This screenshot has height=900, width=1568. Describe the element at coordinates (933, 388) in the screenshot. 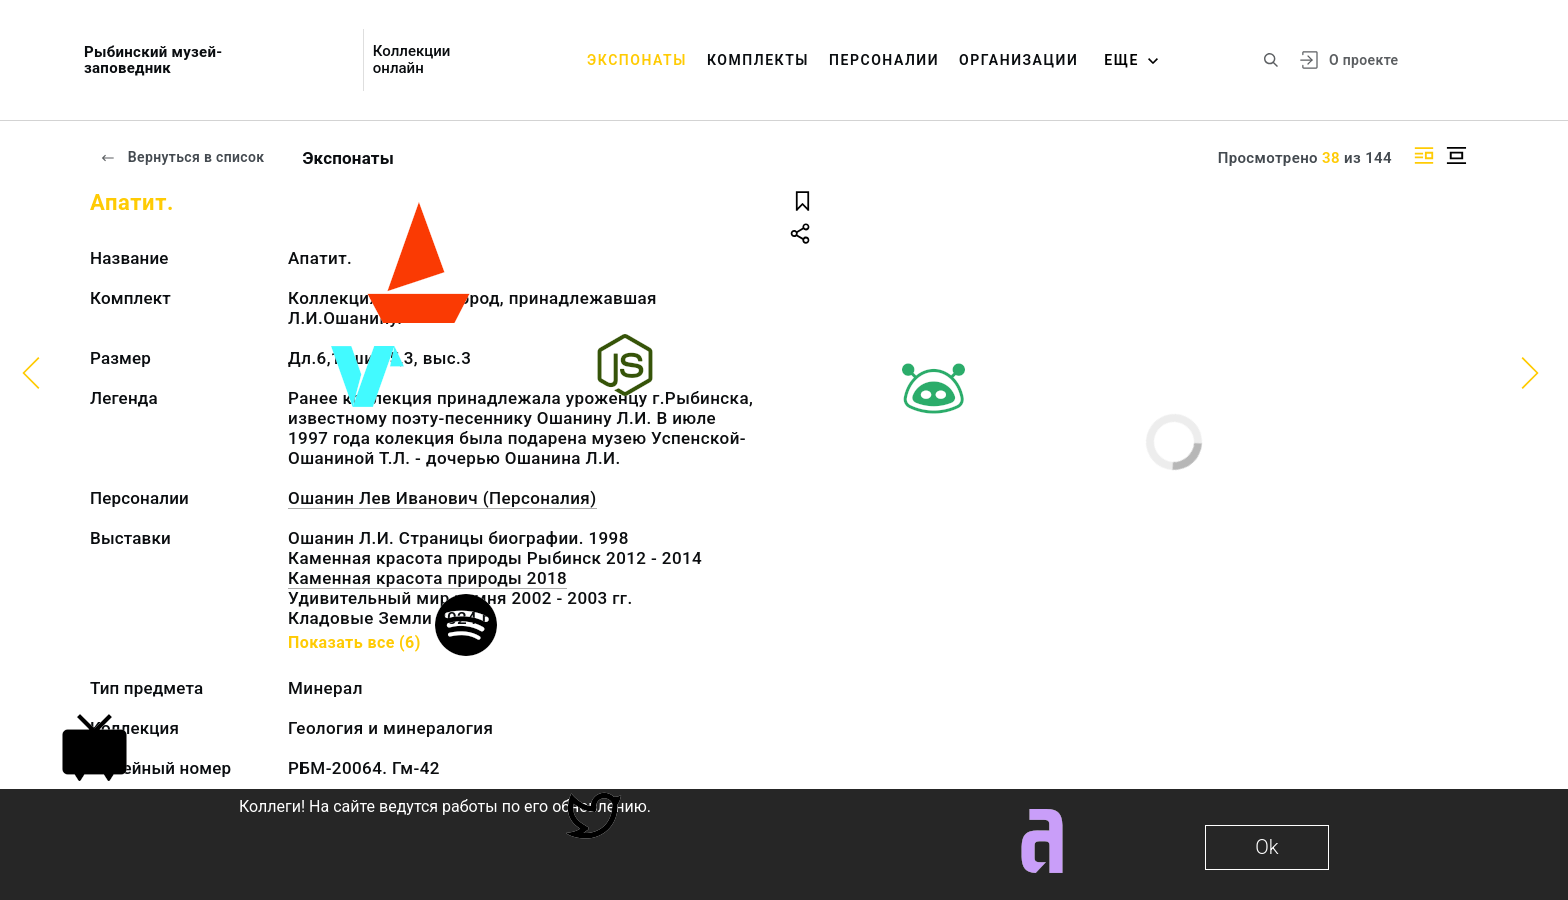

I see `alby browser extension logo` at that location.